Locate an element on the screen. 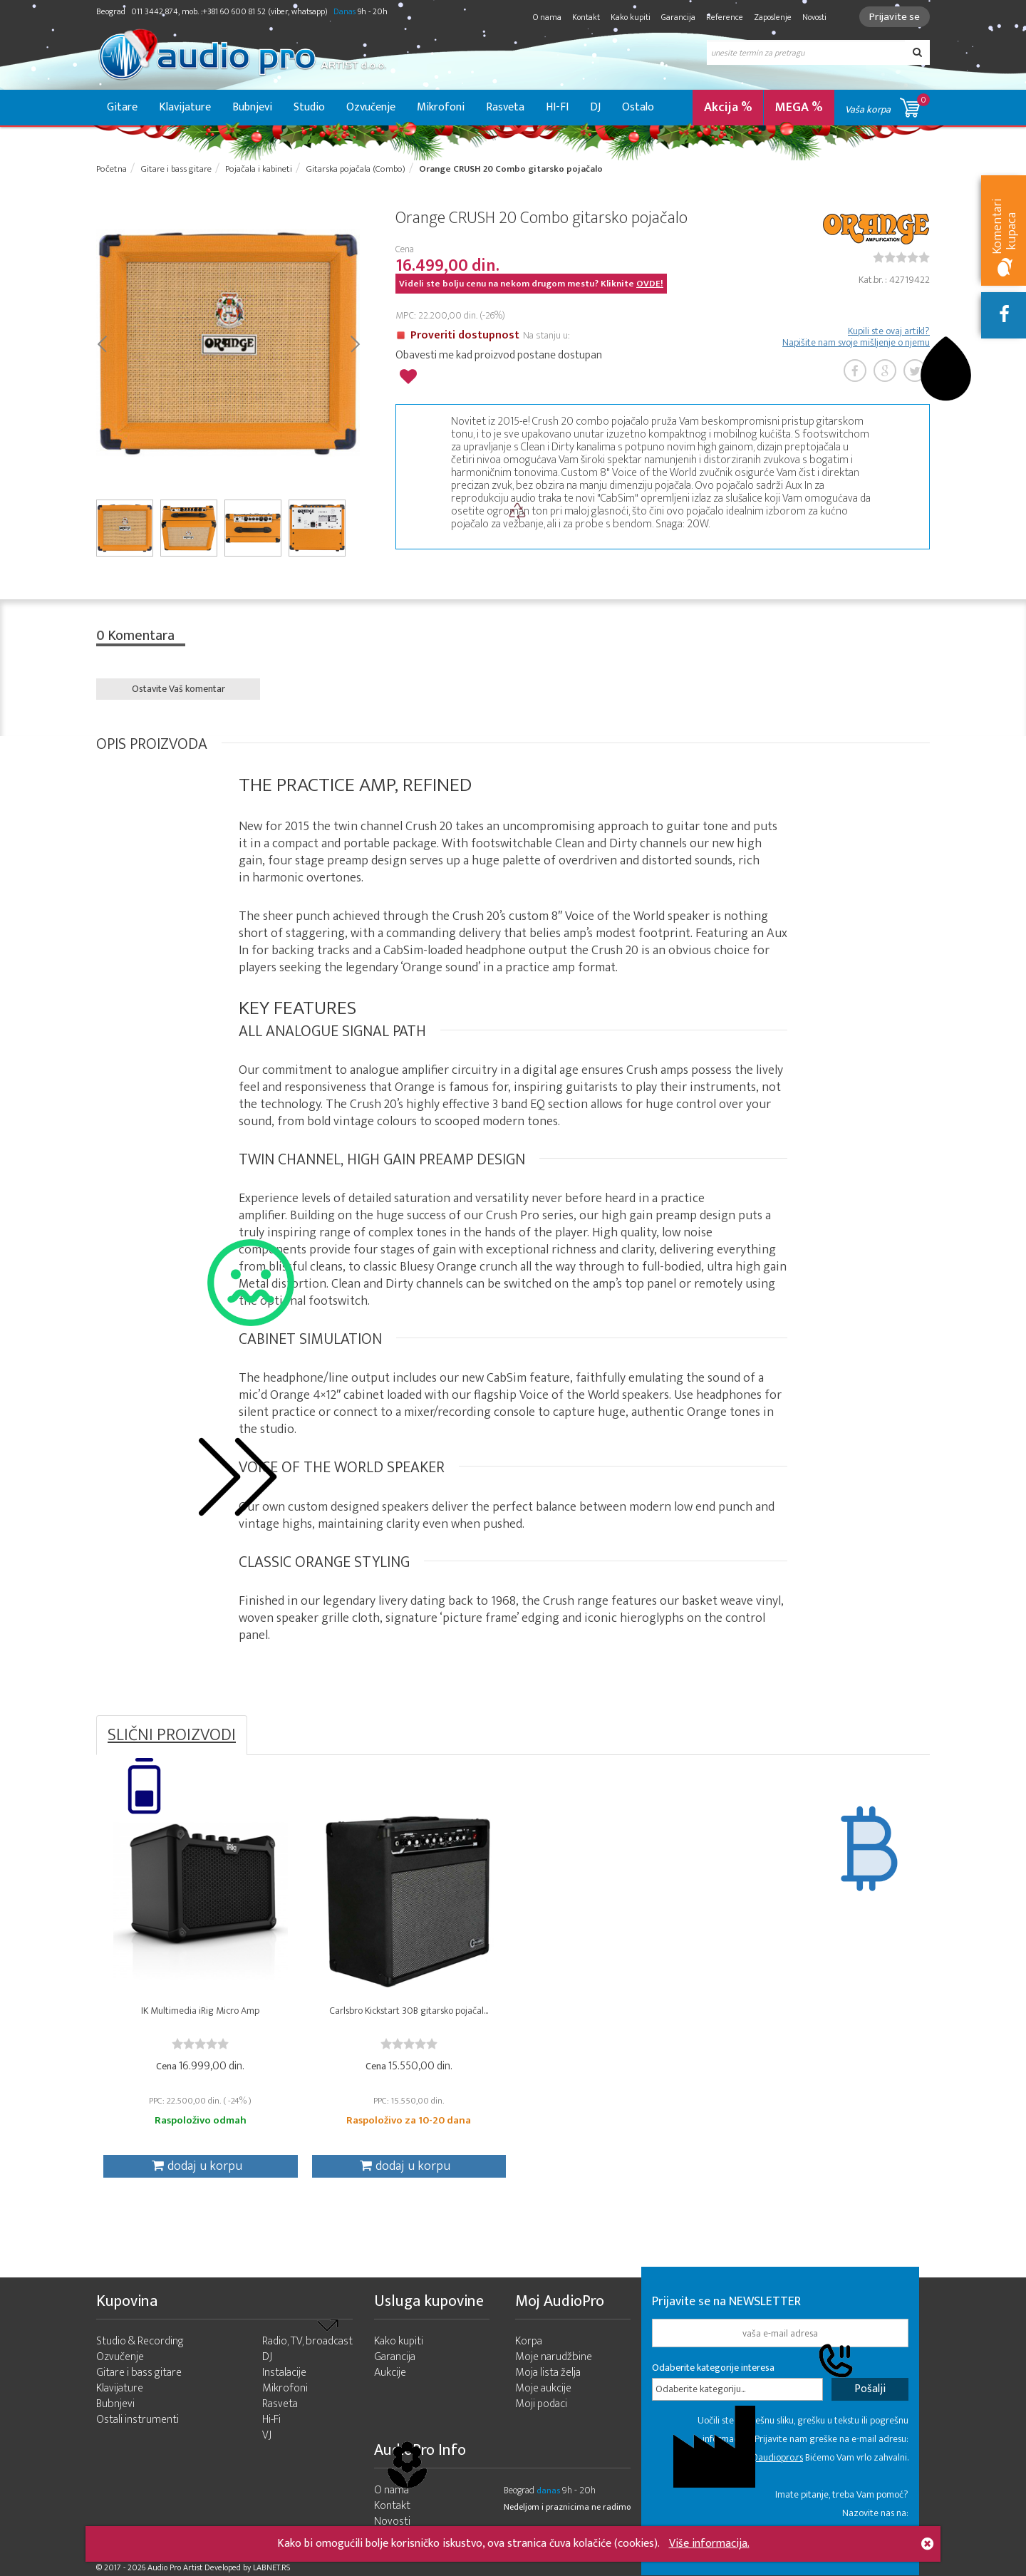 This screenshot has height=2576, width=1026. recycle or move item to trash is located at coordinates (517, 511).